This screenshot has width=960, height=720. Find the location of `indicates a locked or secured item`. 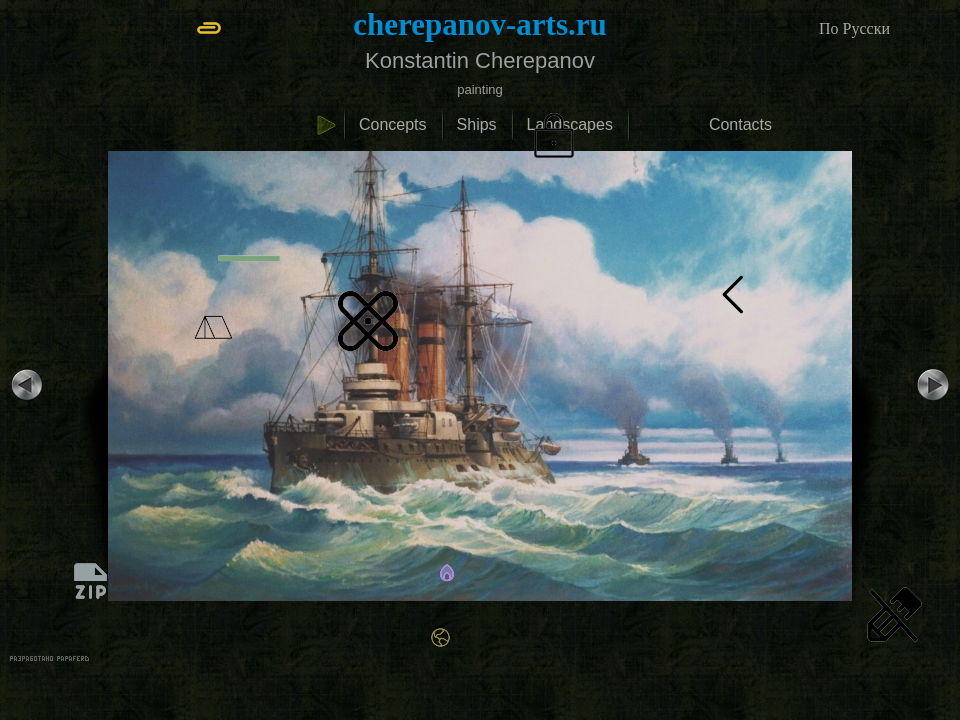

indicates a locked or secured item is located at coordinates (554, 138).